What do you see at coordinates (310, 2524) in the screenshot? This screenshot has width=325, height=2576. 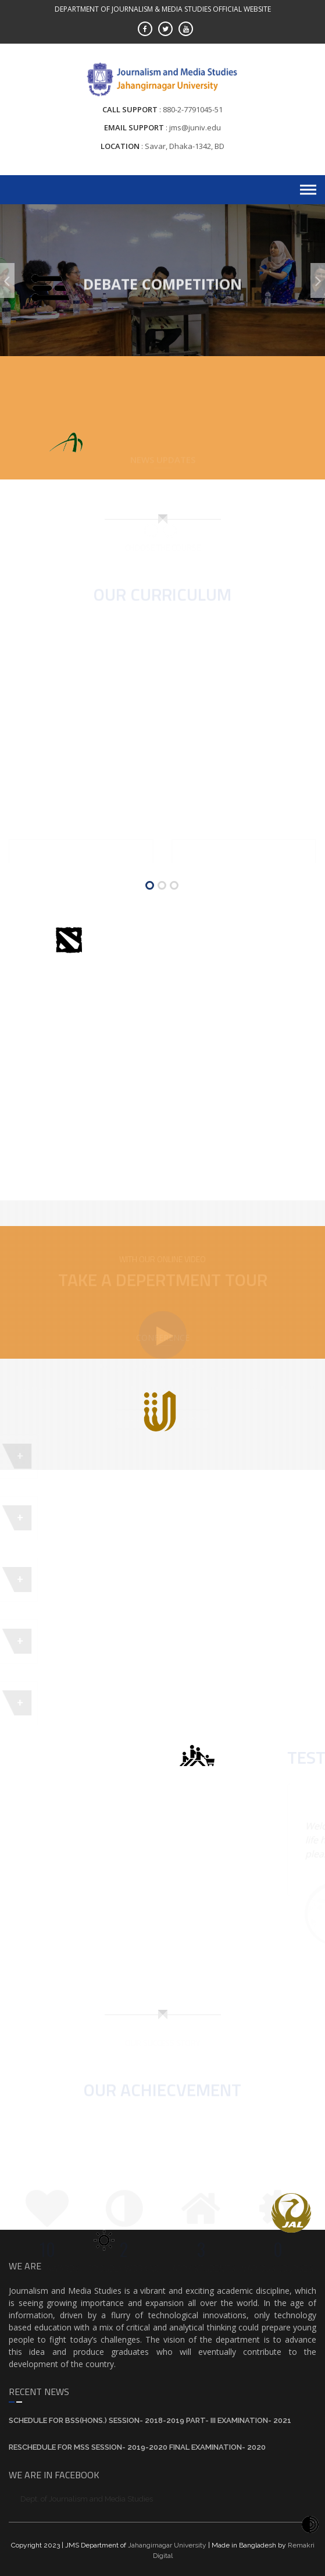 I see `open tor browser for anonymous web browsing` at bounding box center [310, 2524].